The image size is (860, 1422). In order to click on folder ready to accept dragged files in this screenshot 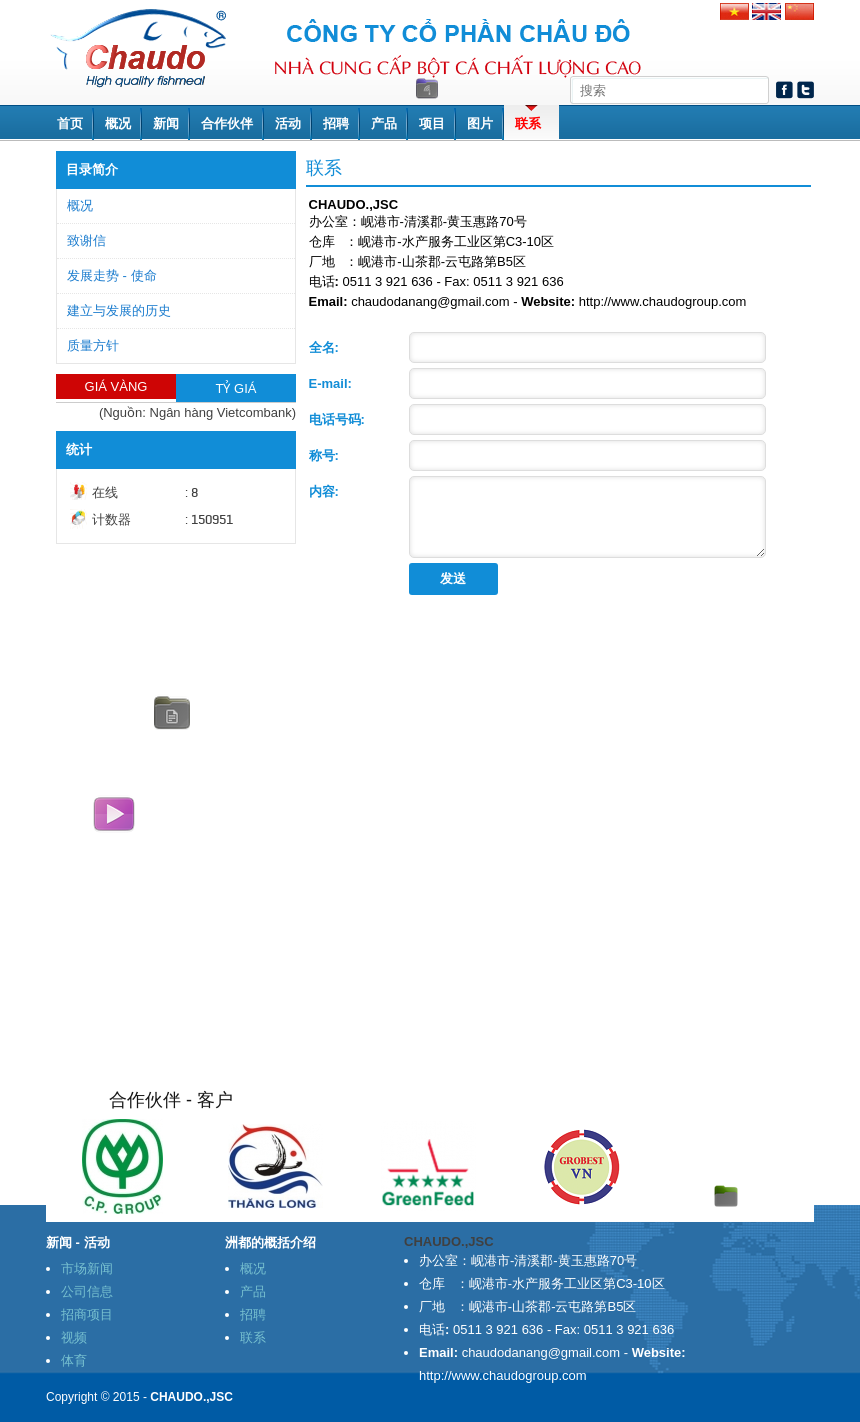, I will do `click(726, 1196)`.